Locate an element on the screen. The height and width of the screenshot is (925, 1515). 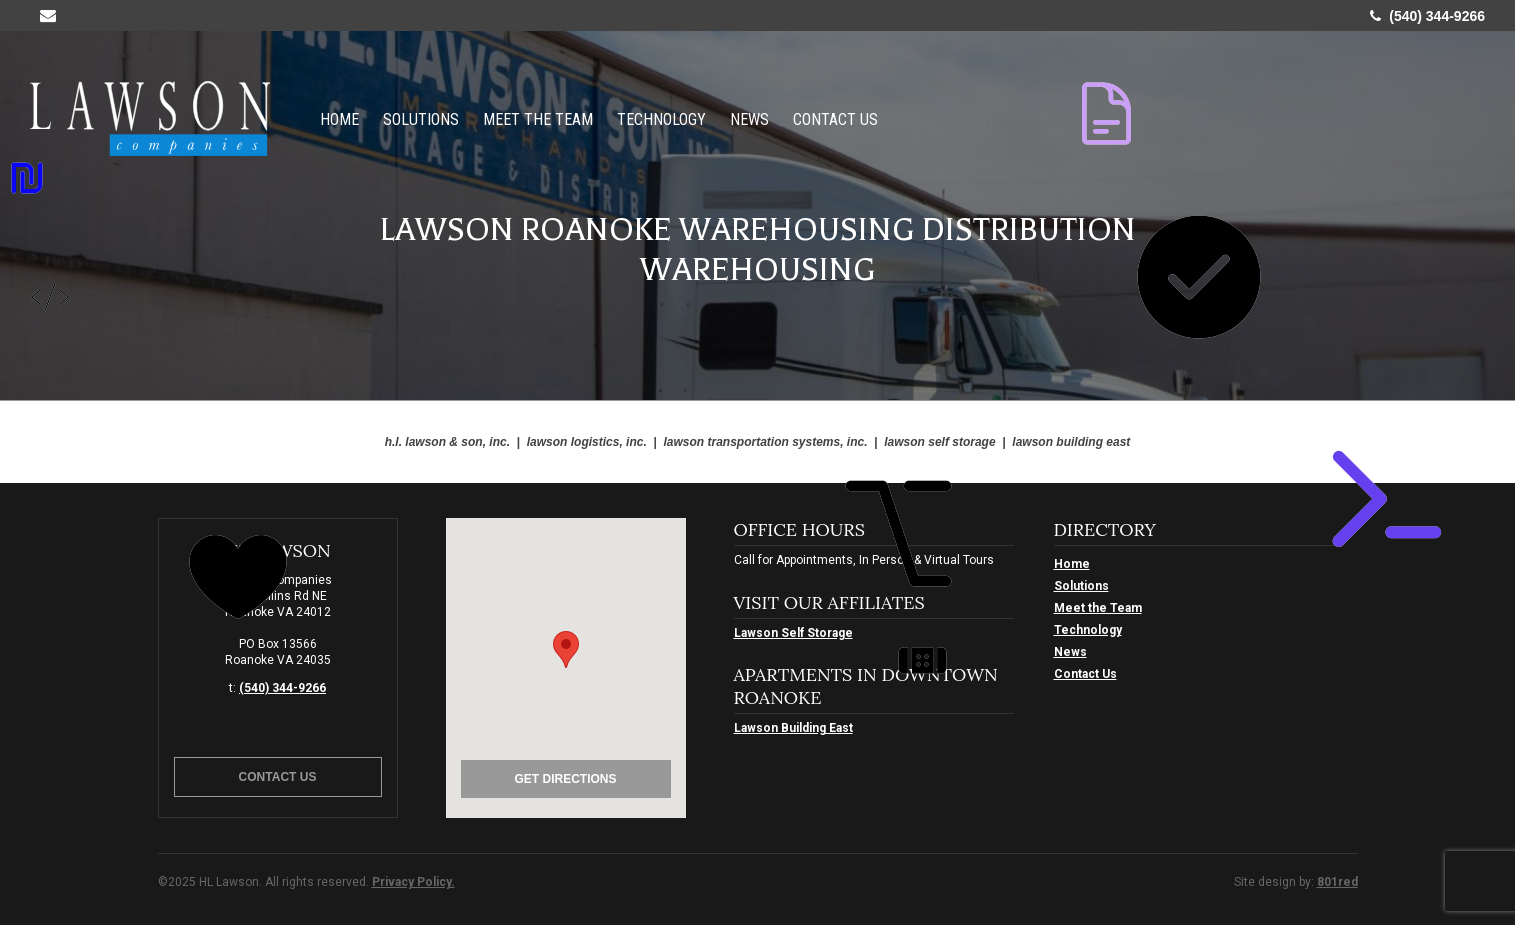
open command palette is located at coordinates (1385, 498).